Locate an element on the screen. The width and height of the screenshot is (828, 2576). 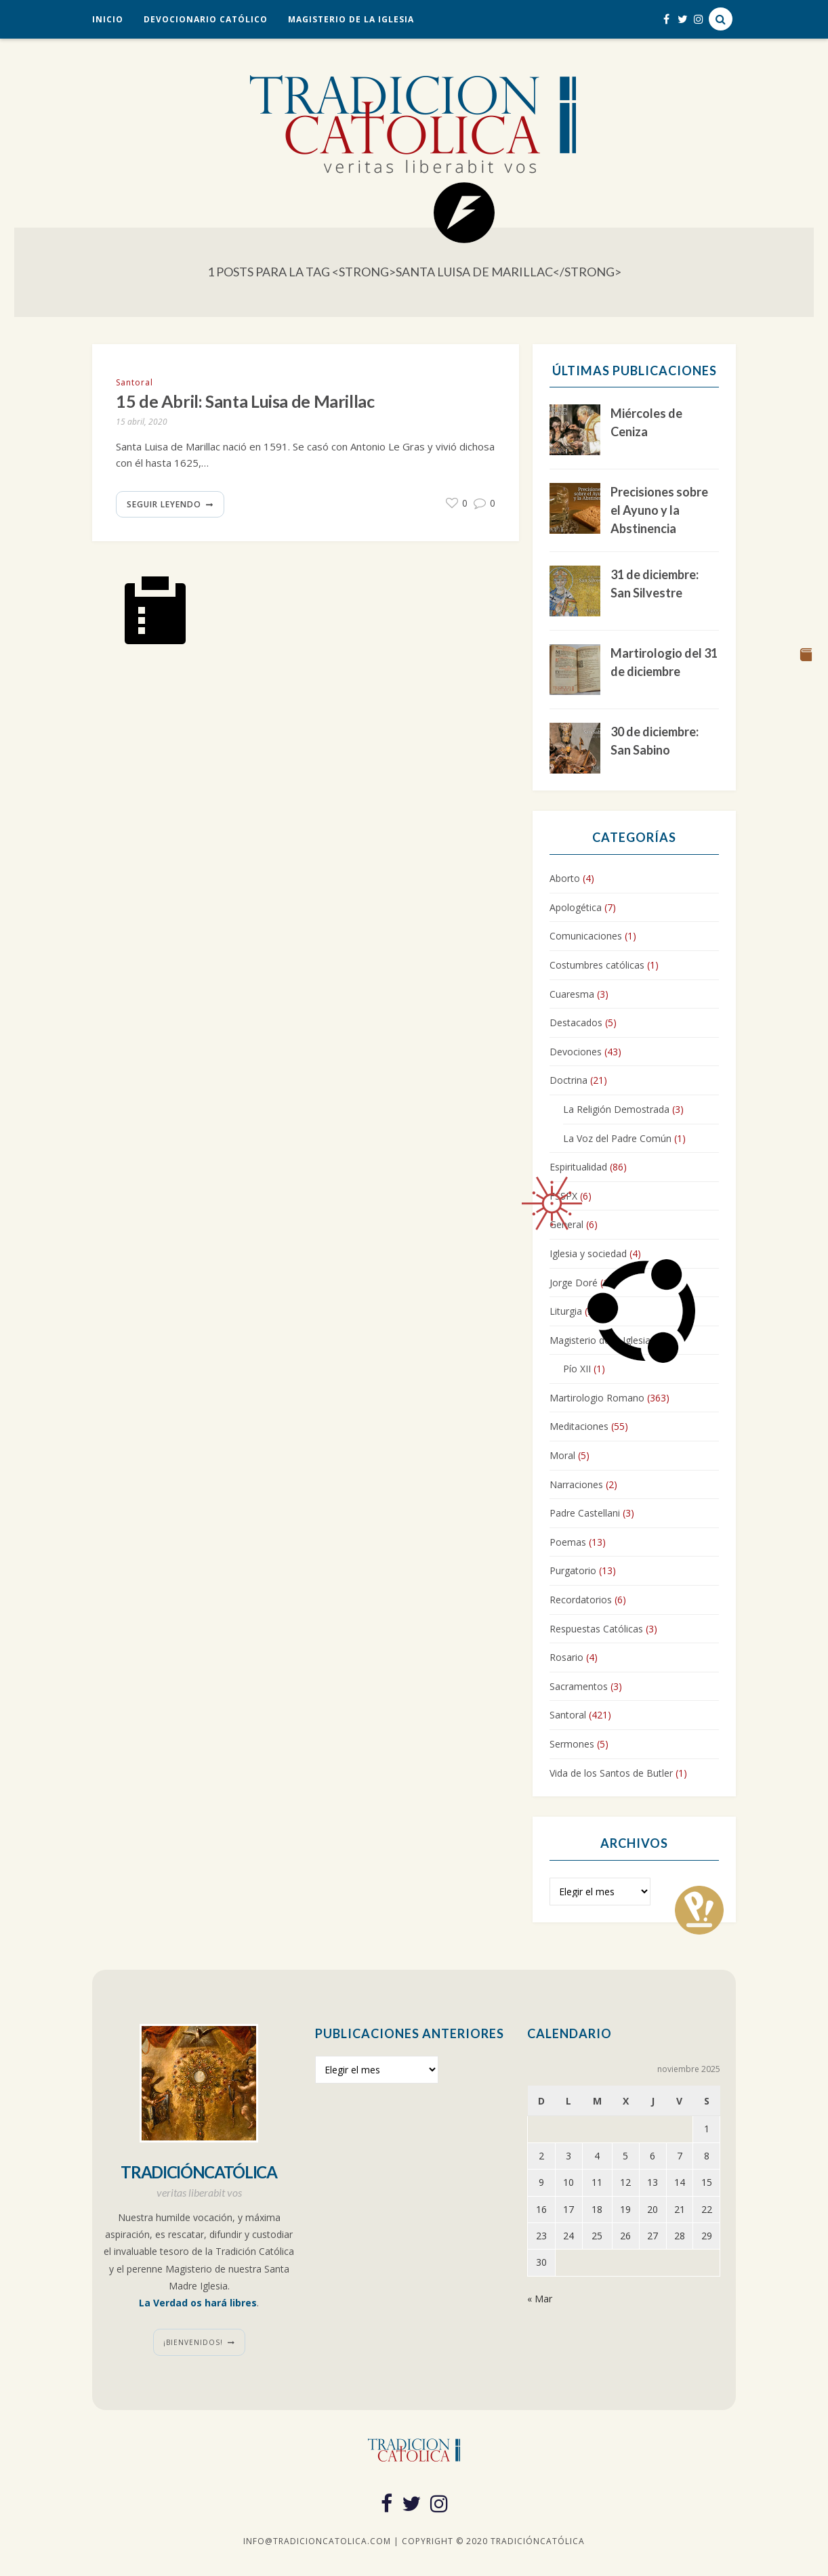
ubuntu linux operating system logo is located at coordinates (641, 1311).